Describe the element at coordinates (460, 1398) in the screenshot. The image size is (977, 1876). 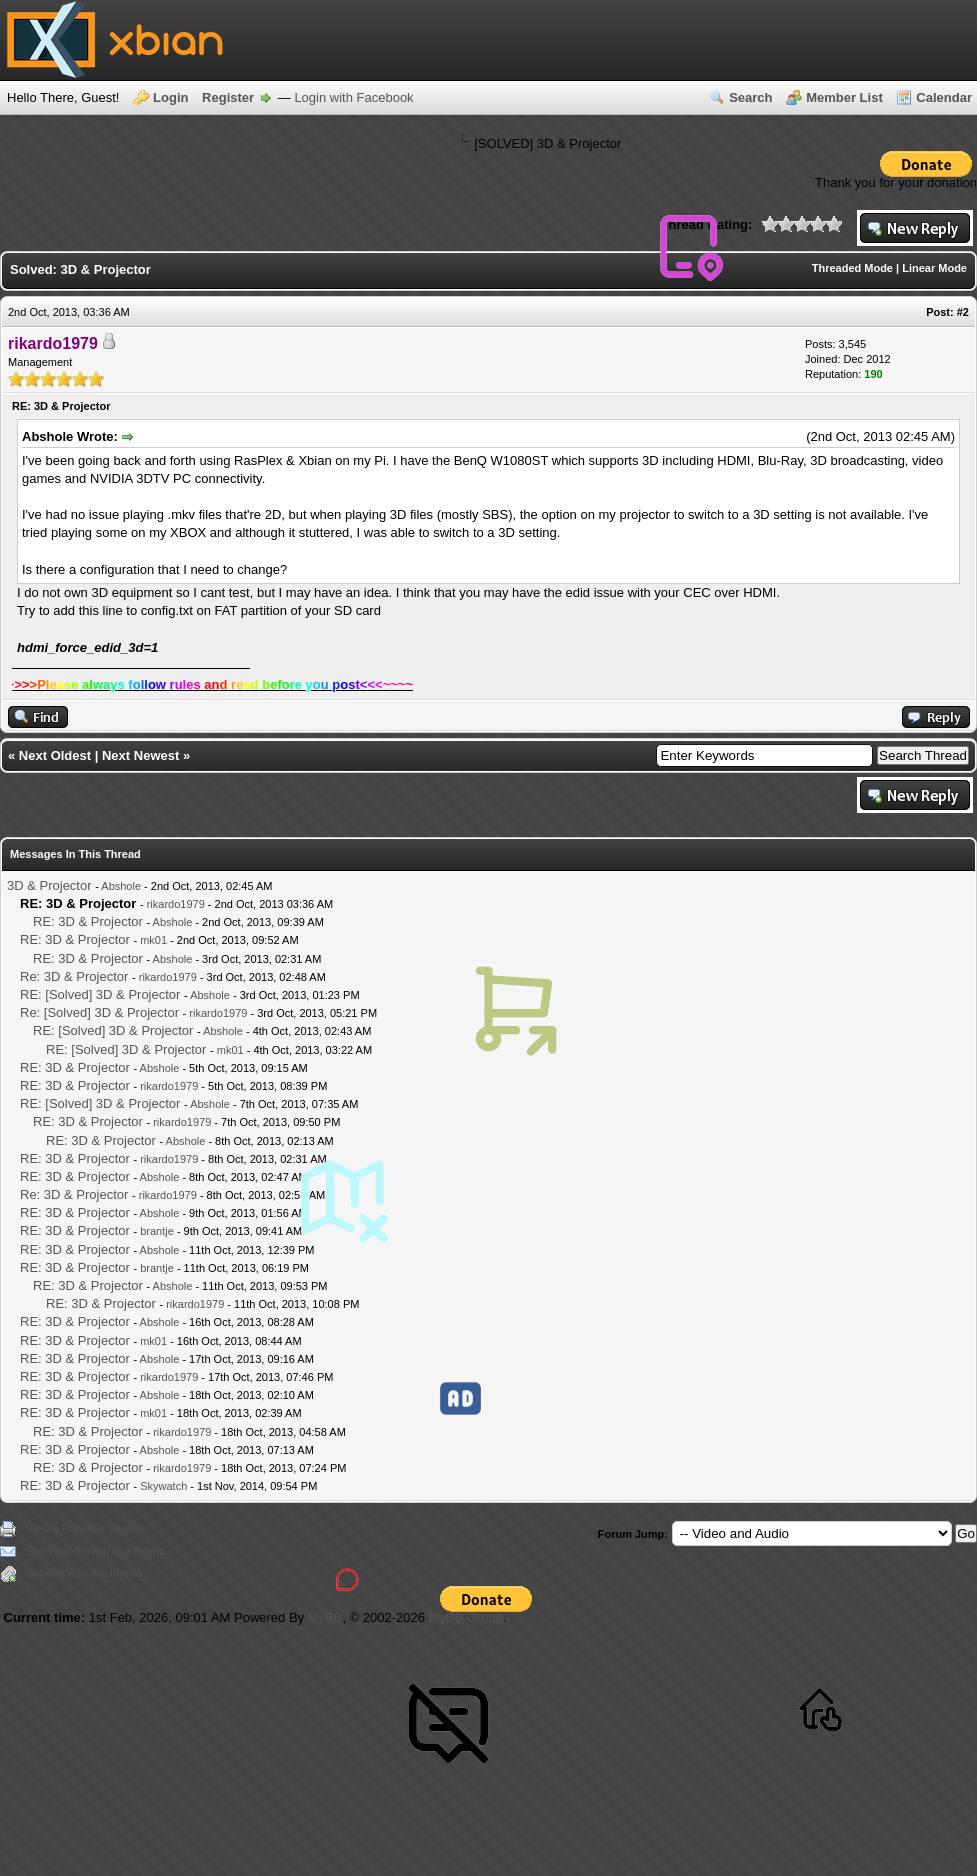
I see `indicates sponsored or advertisement content` at that location.